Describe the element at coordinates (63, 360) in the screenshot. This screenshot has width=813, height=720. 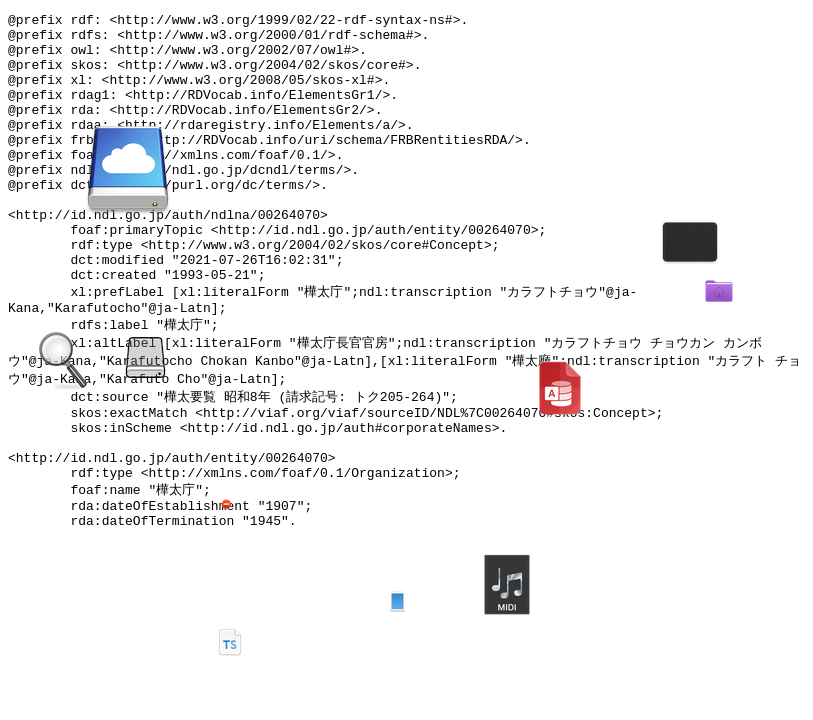
I see `search files, apps, or settings` at that location.